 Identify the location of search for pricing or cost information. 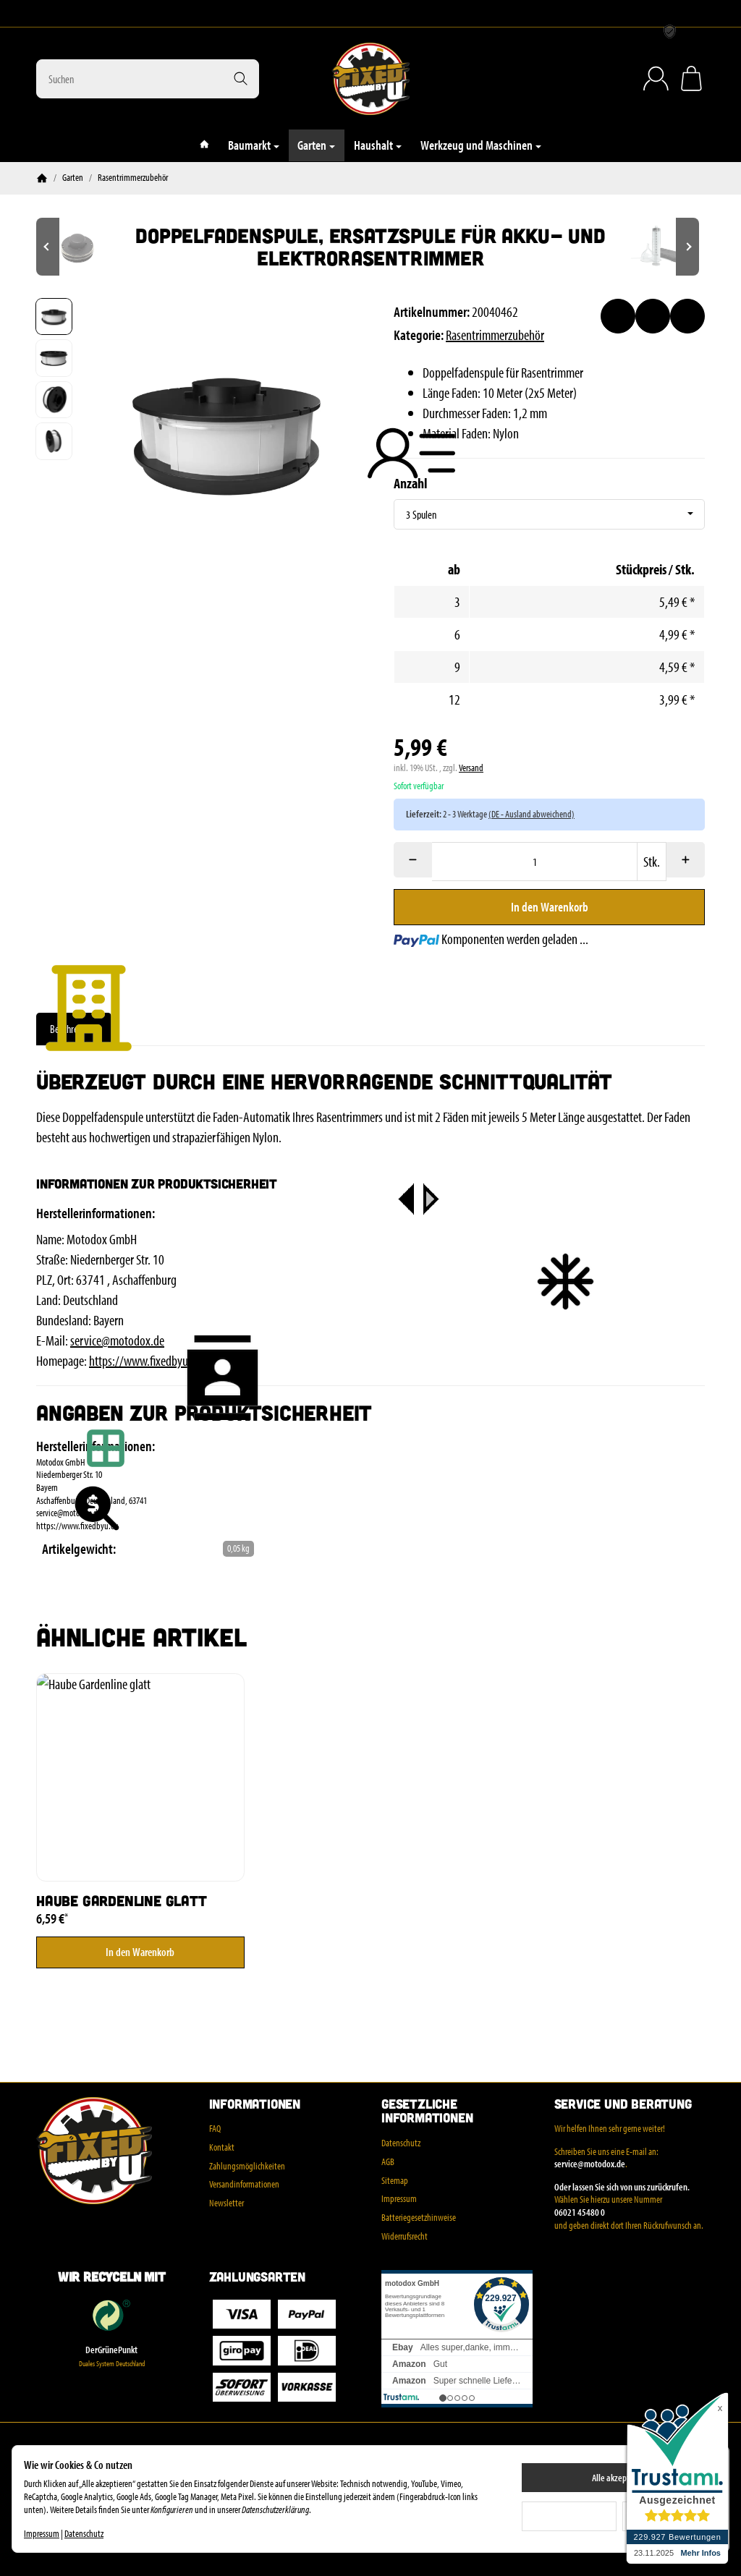
(97, 1508).